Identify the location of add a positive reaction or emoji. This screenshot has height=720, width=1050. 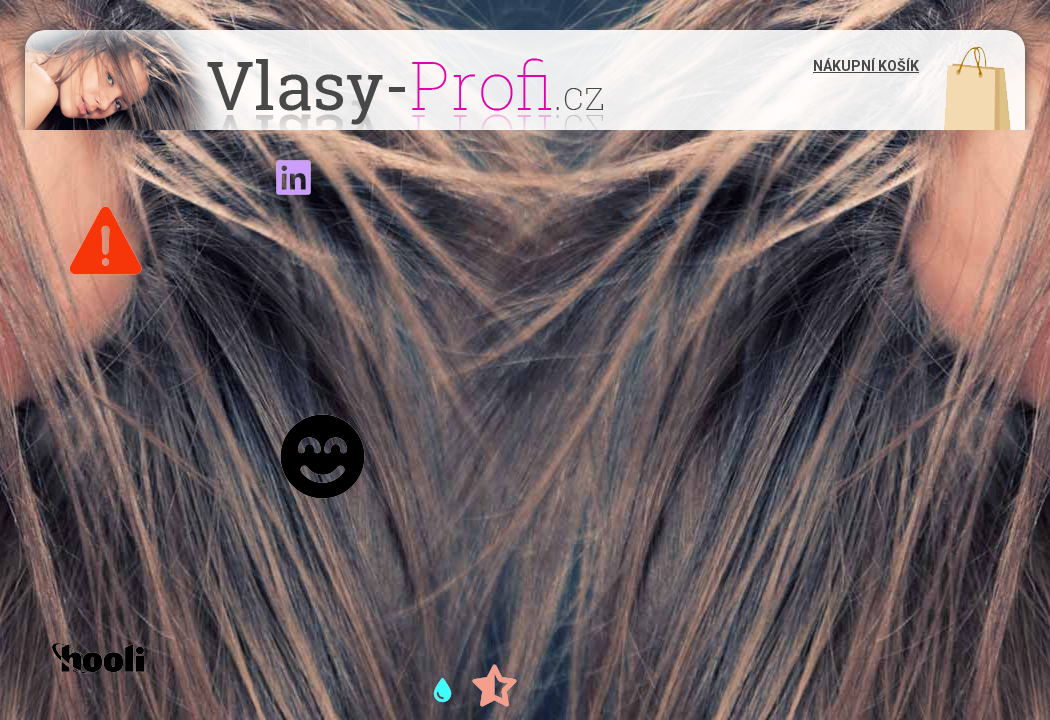
(322, 456).